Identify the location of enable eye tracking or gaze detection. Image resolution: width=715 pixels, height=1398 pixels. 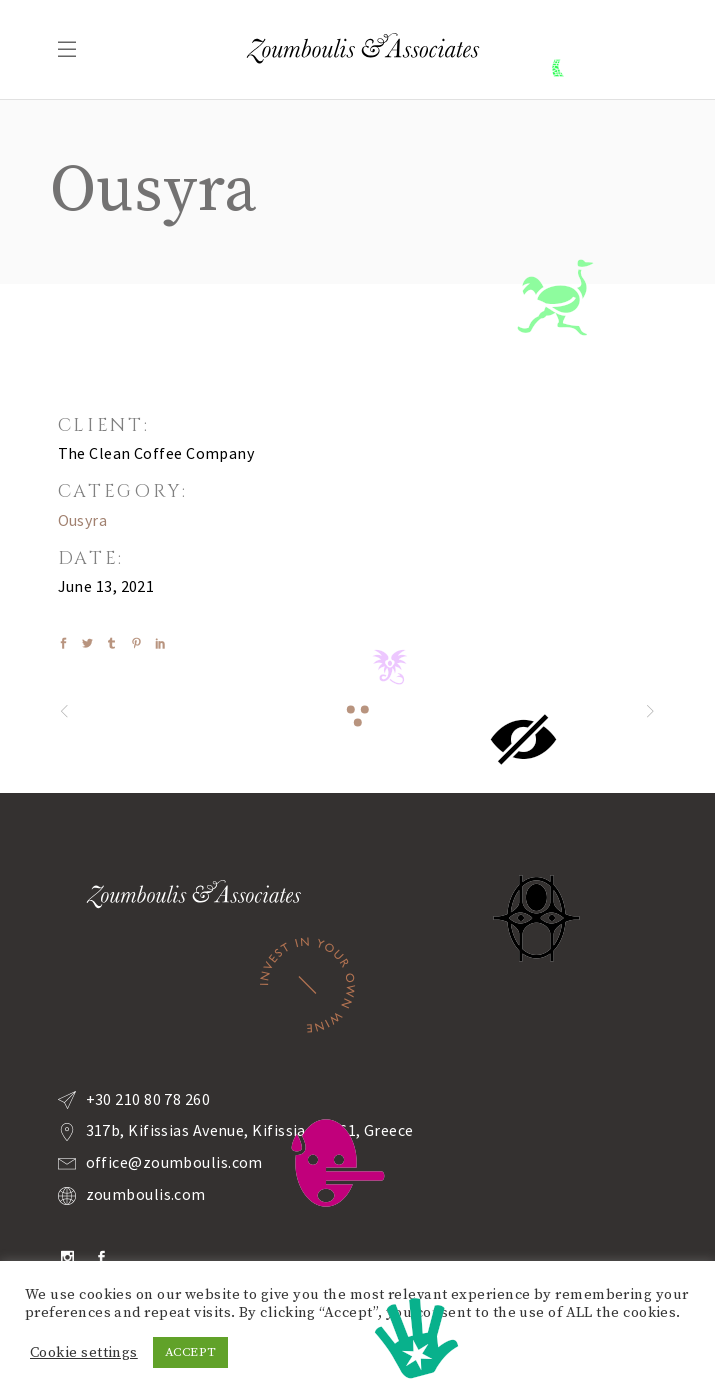
(536, 918).